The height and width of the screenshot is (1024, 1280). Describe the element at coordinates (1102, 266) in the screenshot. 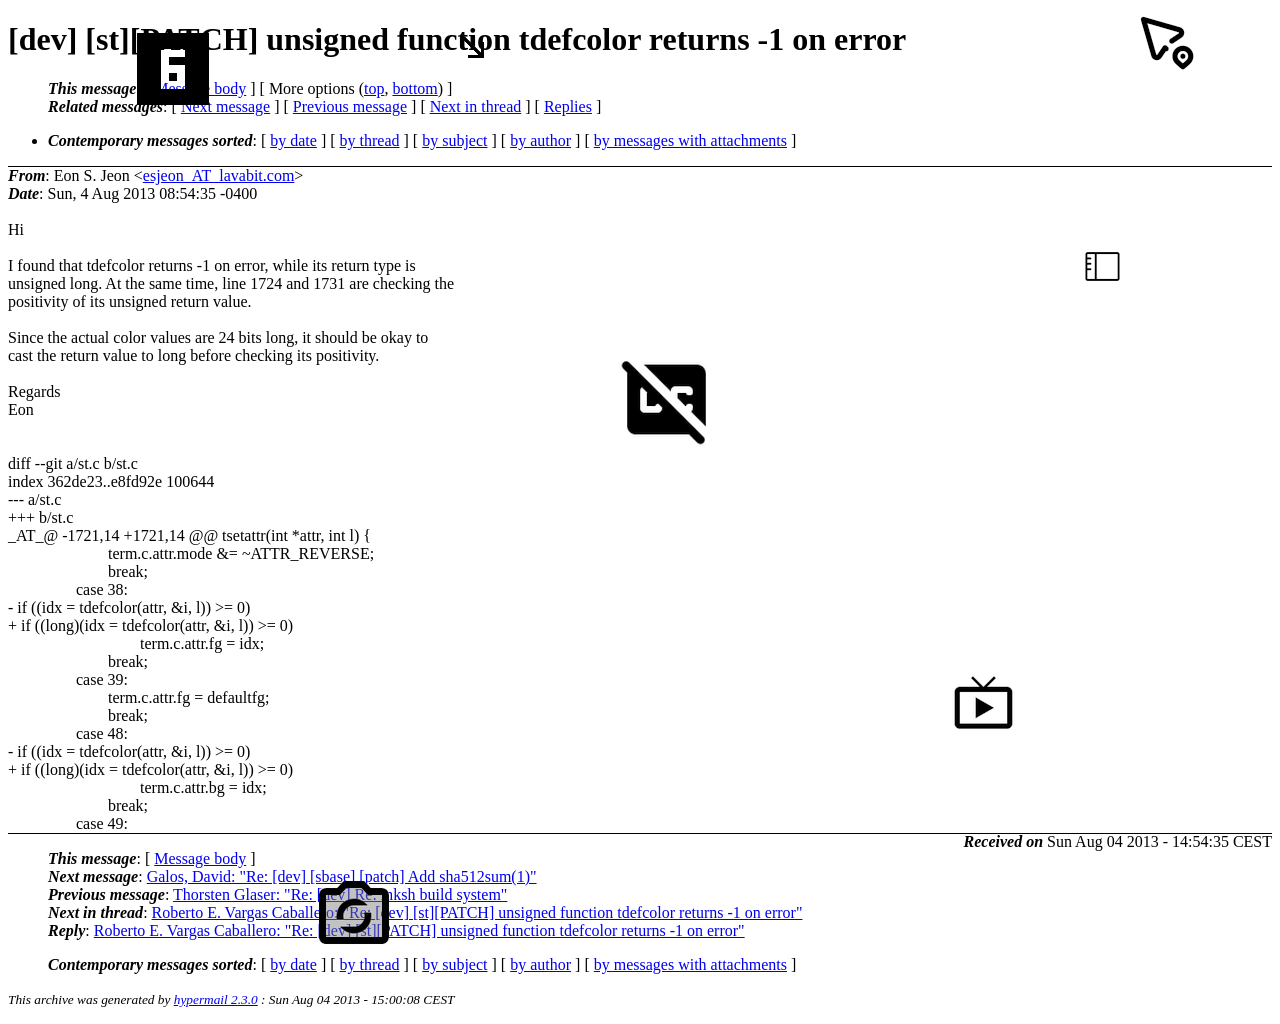

I see `toggle sidebar navigation panel` at that location.